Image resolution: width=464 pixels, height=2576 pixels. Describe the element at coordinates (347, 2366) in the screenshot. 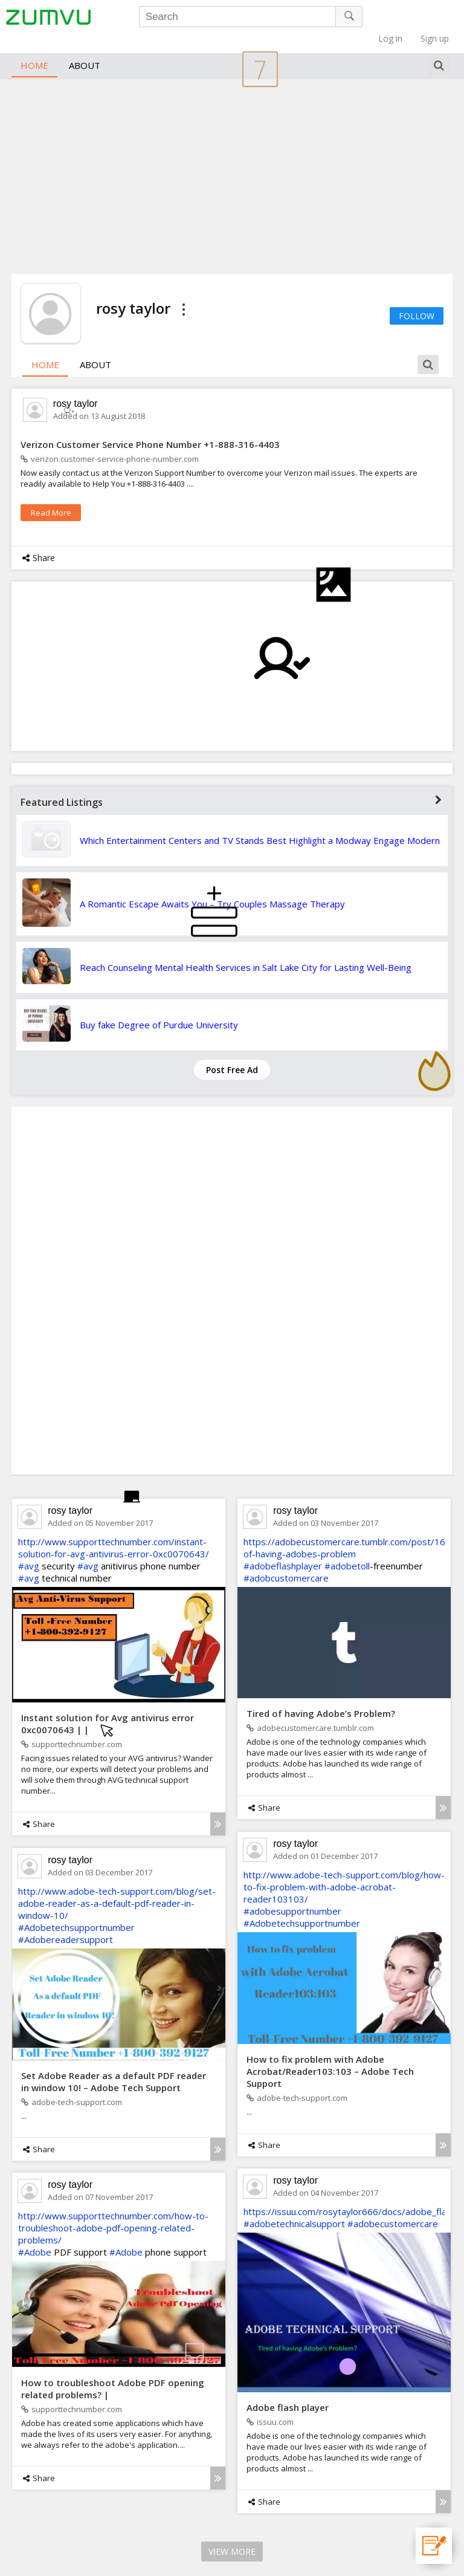

I see `indicates a selected or active state` at that location.